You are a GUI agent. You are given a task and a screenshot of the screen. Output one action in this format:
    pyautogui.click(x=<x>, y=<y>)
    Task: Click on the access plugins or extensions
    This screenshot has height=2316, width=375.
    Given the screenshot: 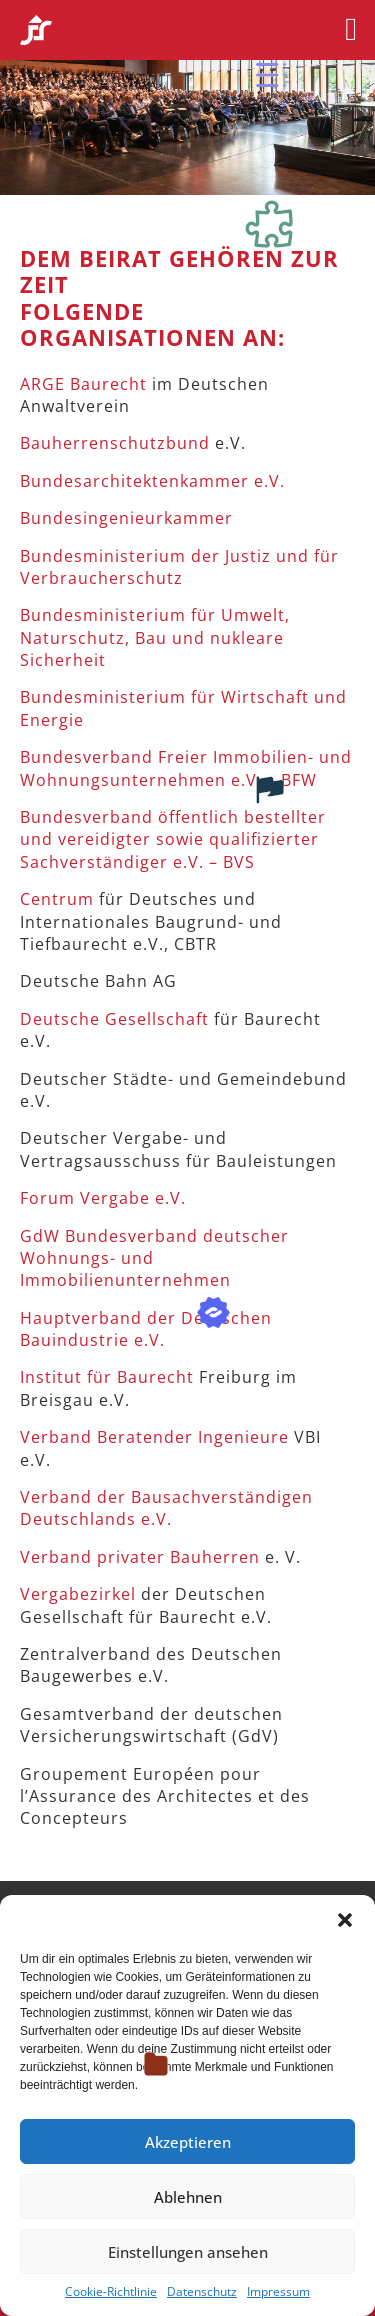 What is the action you would take?
    pyautogui.click(x=270, y=225)
    